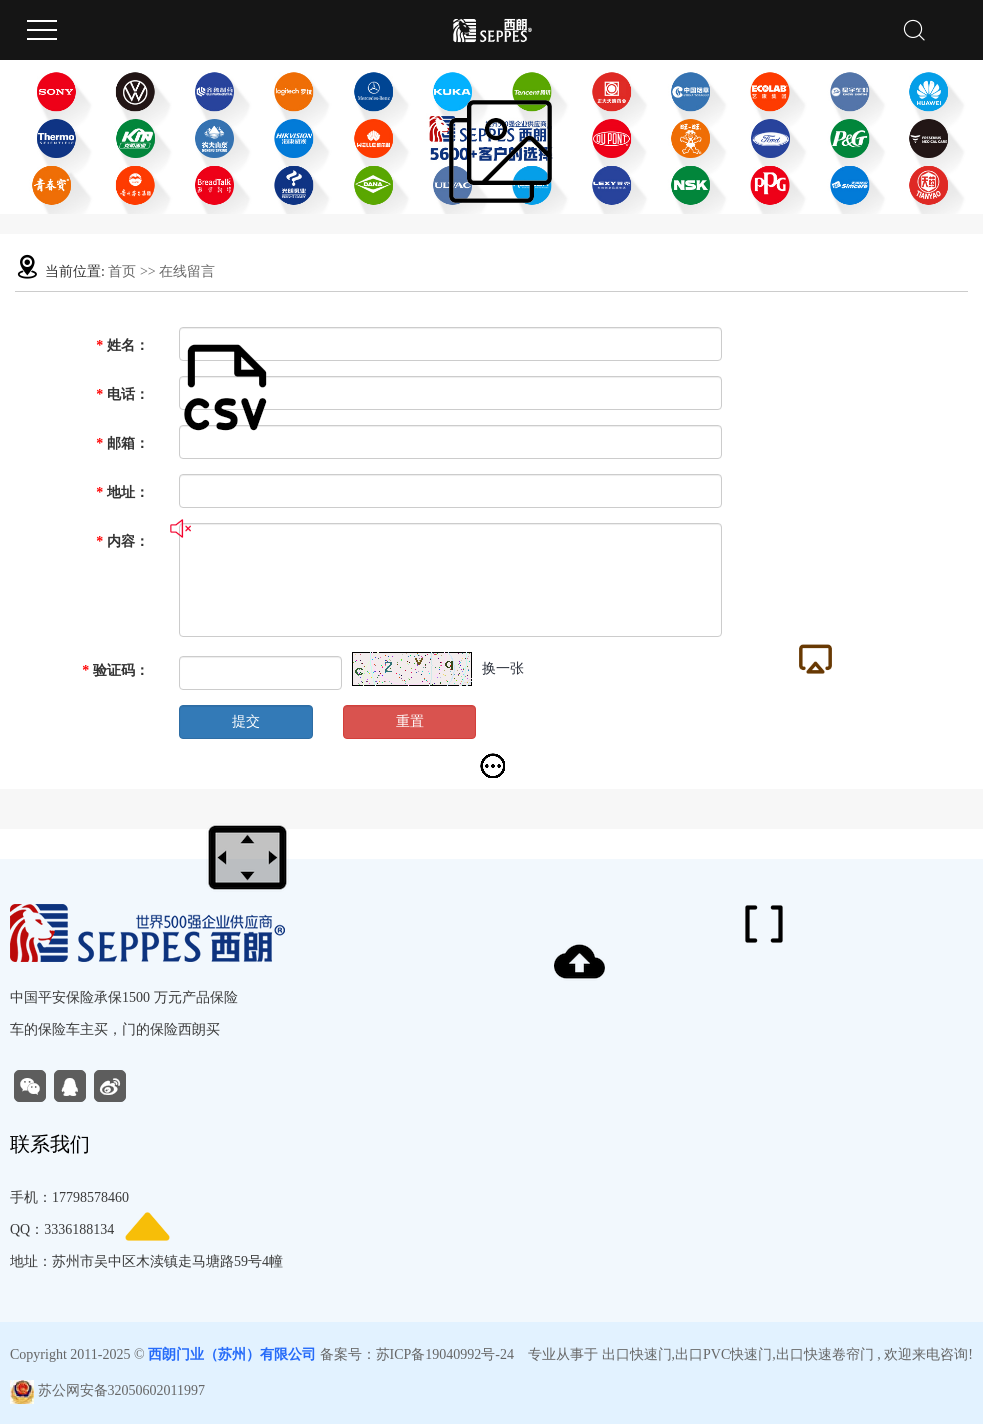  What do you see at coordinates (179, 528) in the screenshot?
I see `mute audio` at bounding box center [179, 528].